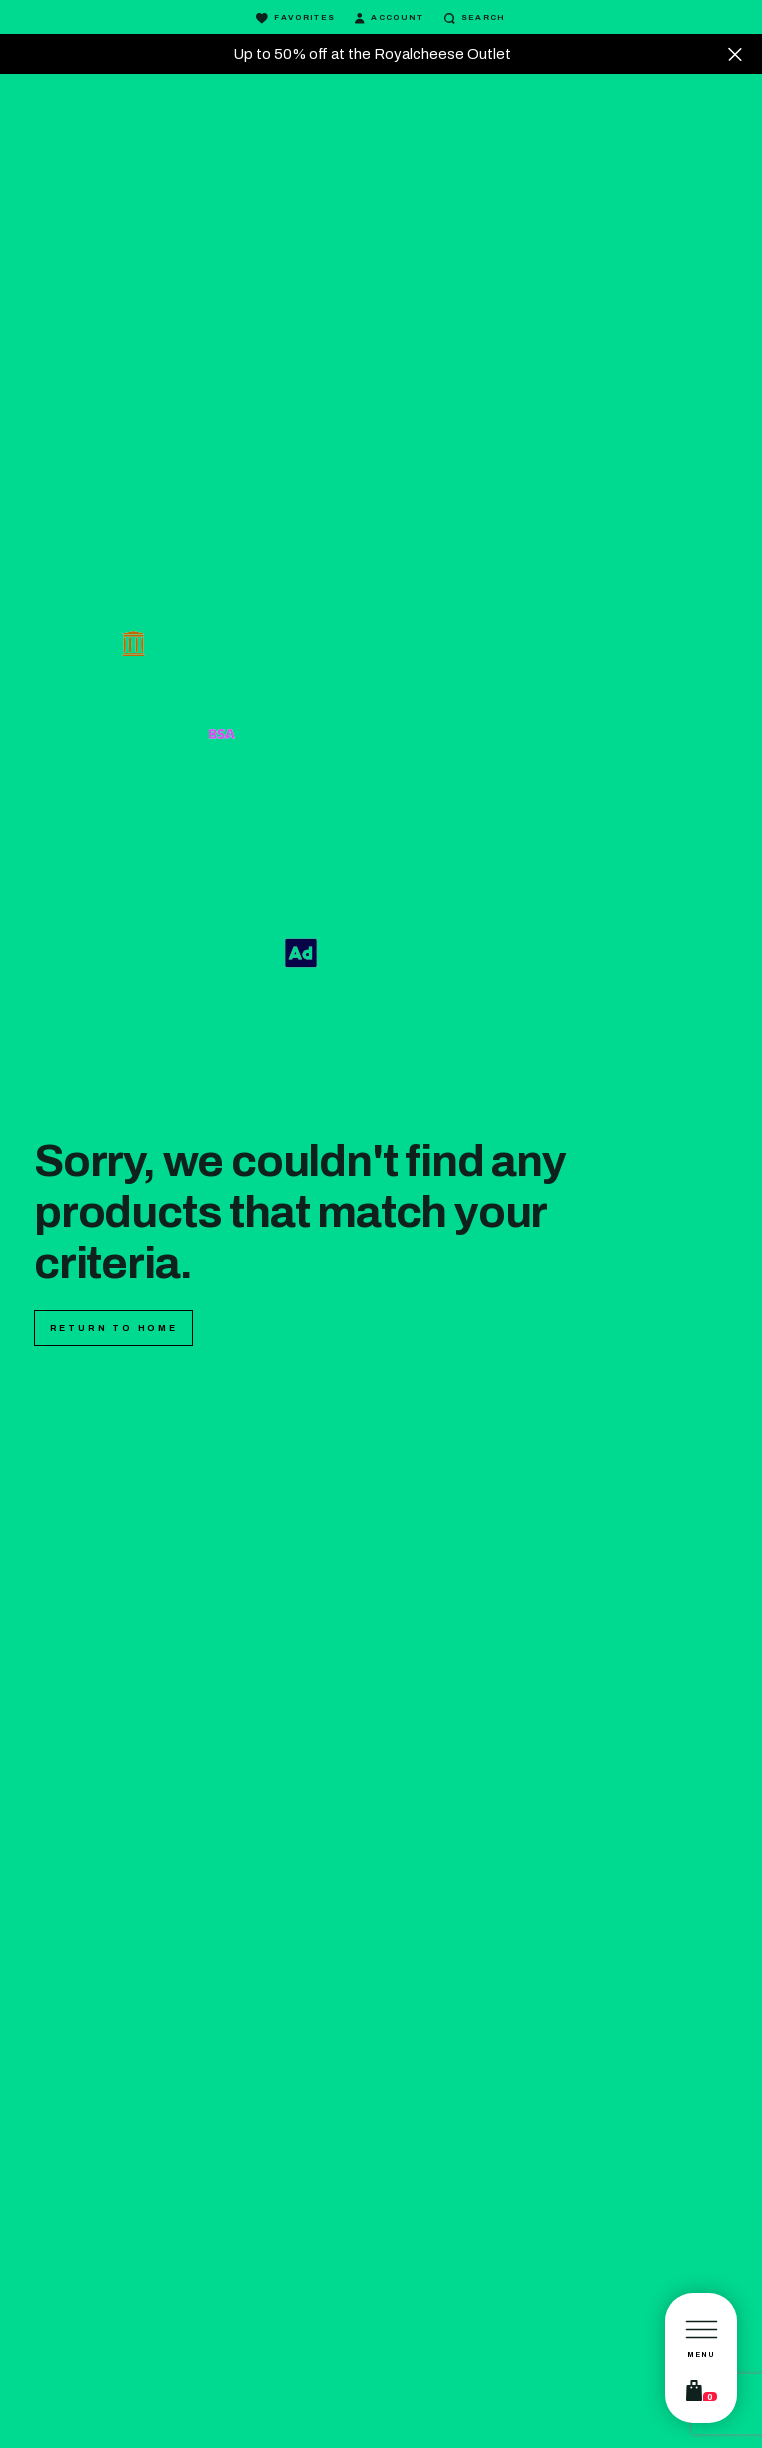 This screenshot has width=762, height=2448. Describe the element at coordinates (222, 734) in the screenshot. I see `buysellads company logo` at that location.